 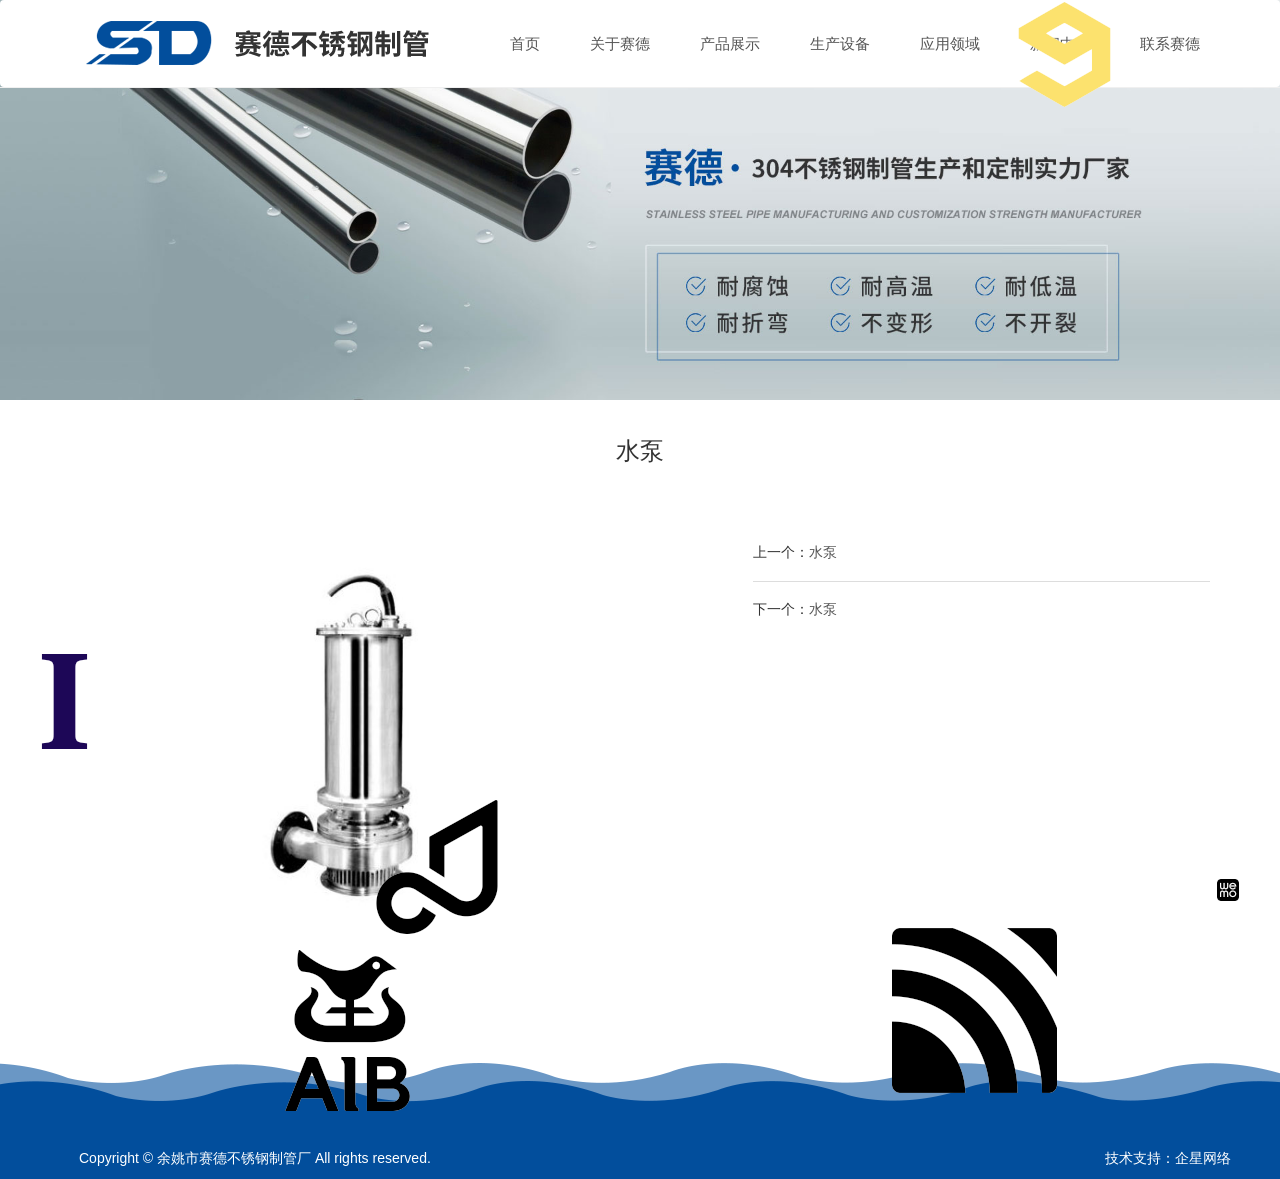 I want to click on open the Wemo smart home app, so click(x=1228, y=890).